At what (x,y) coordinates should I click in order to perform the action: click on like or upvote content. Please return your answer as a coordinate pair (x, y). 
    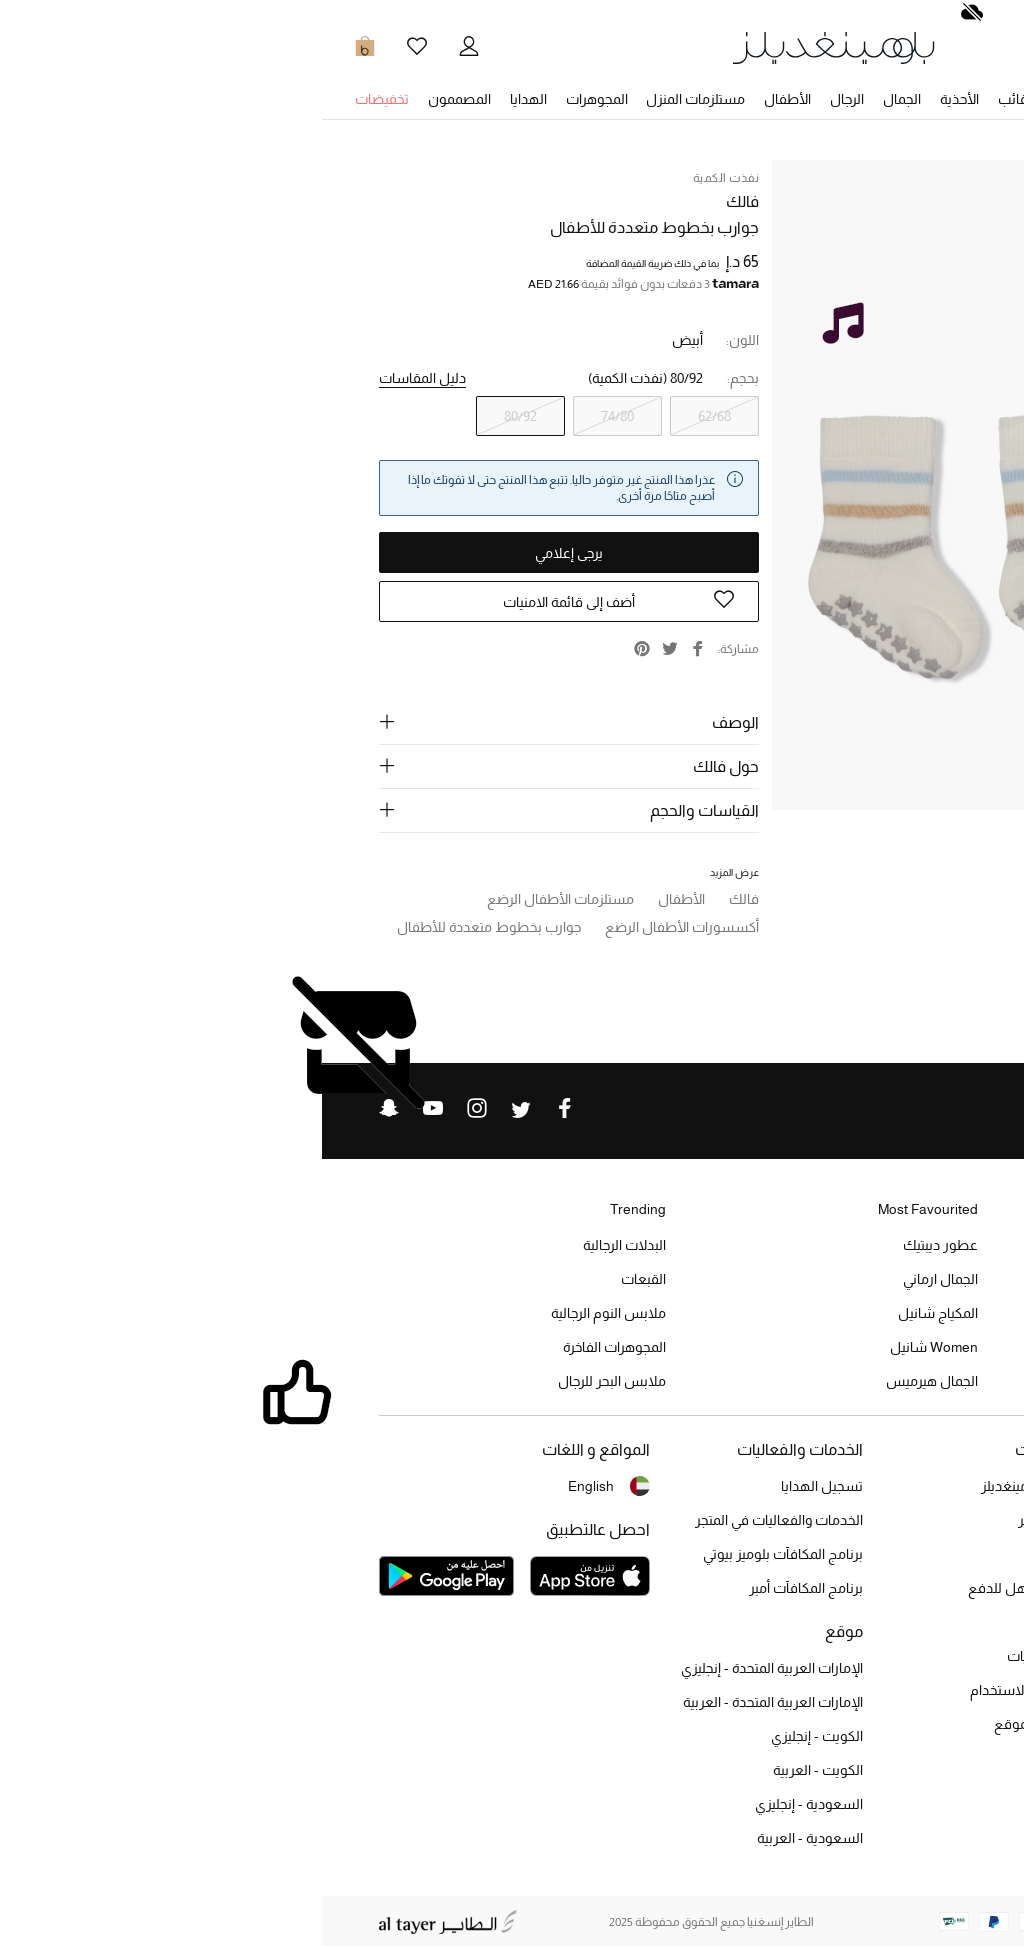
    Looking at the image, I should click on (299, 1392).